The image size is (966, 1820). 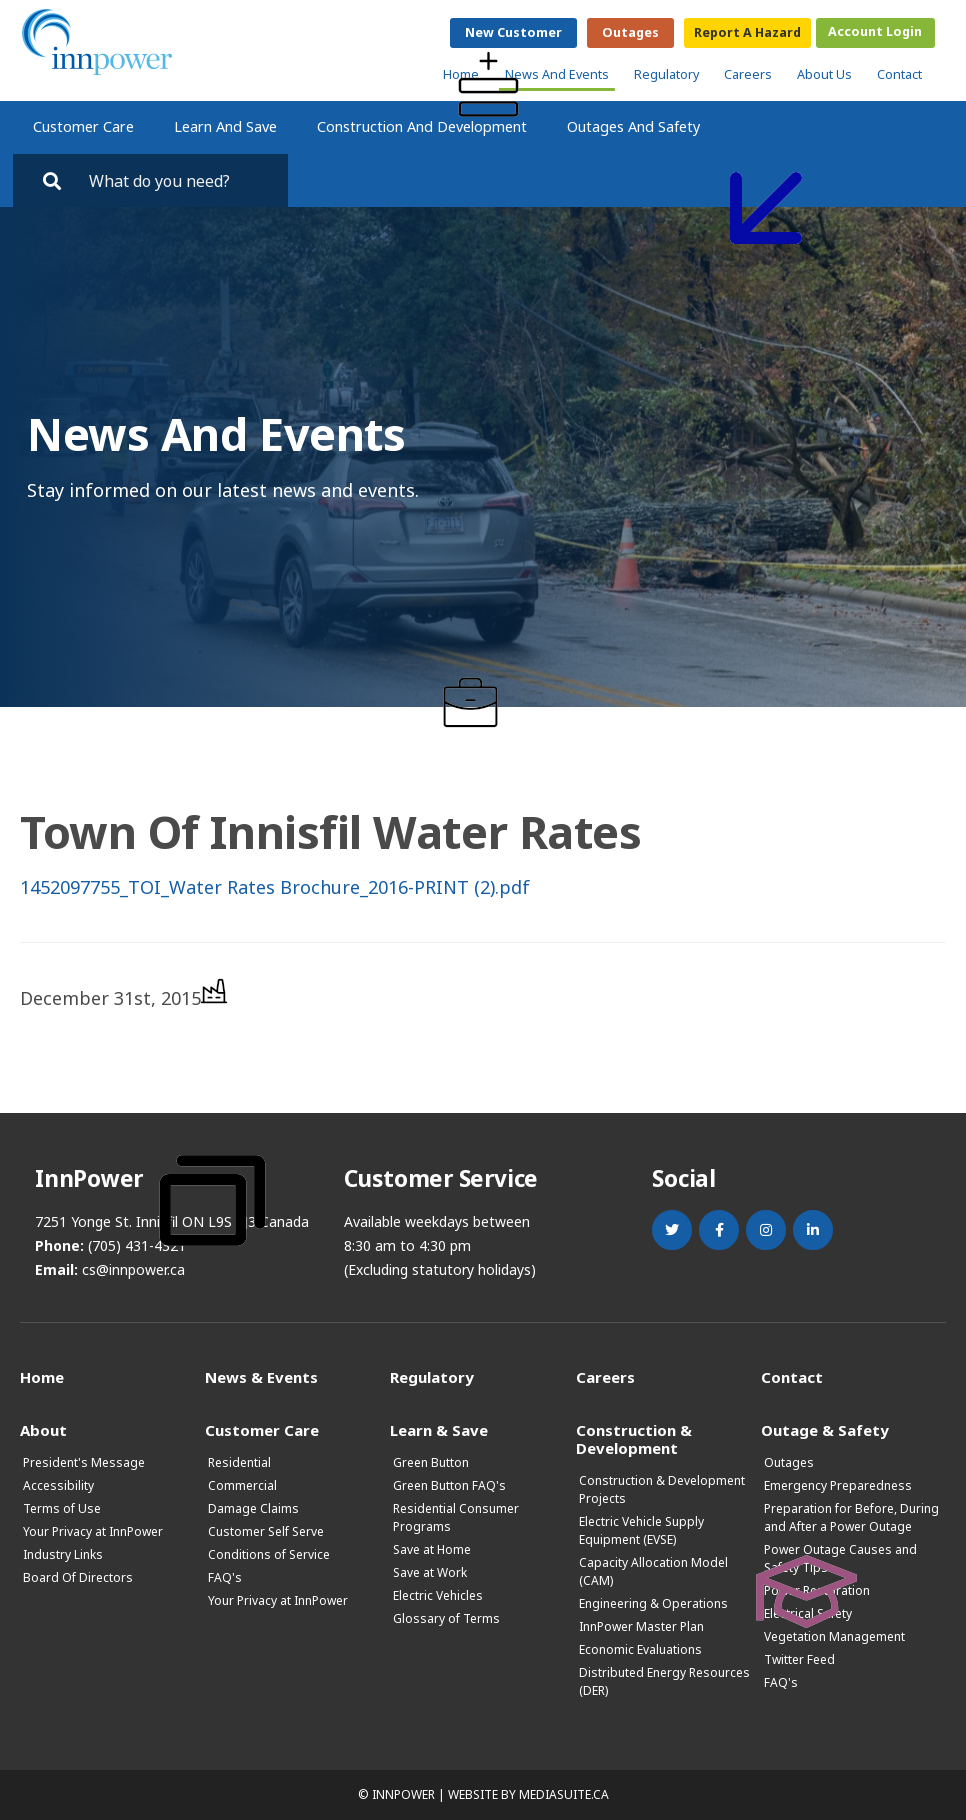 I want to click on access learning resources or tutorials, so click(x=806, y=1591).